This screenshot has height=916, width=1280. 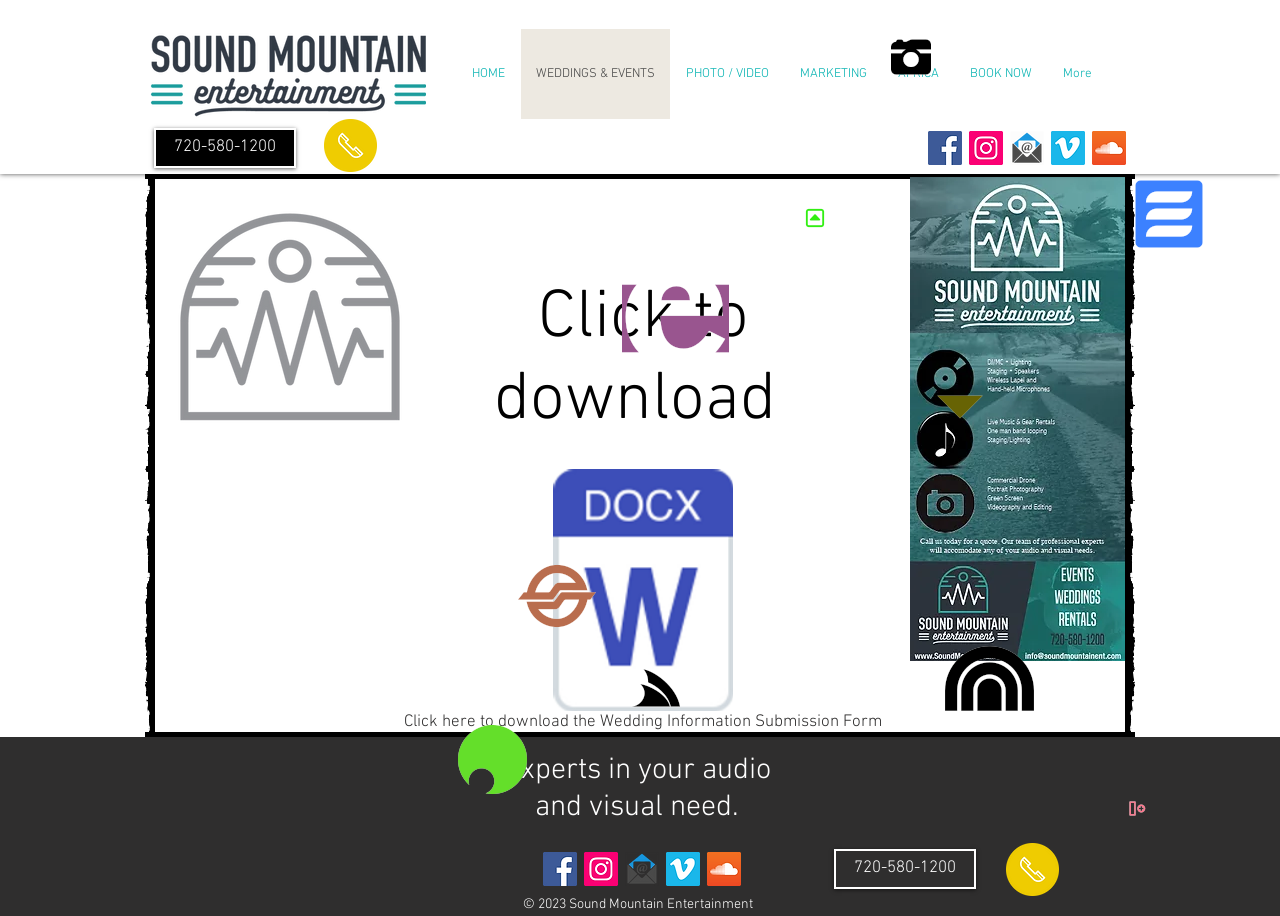 What do you see at coordinates (675, 318) in the screenshot?
I see `erlang programming language logo` at bounding box center [675, 318].